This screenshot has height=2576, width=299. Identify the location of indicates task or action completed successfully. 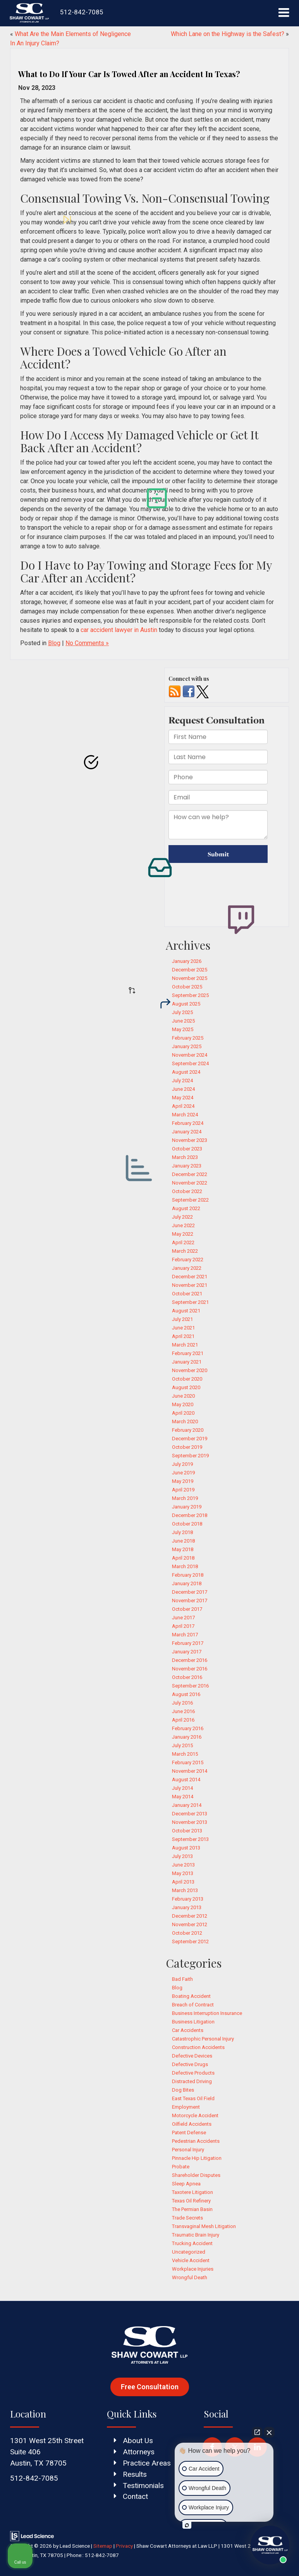
(91, 762).